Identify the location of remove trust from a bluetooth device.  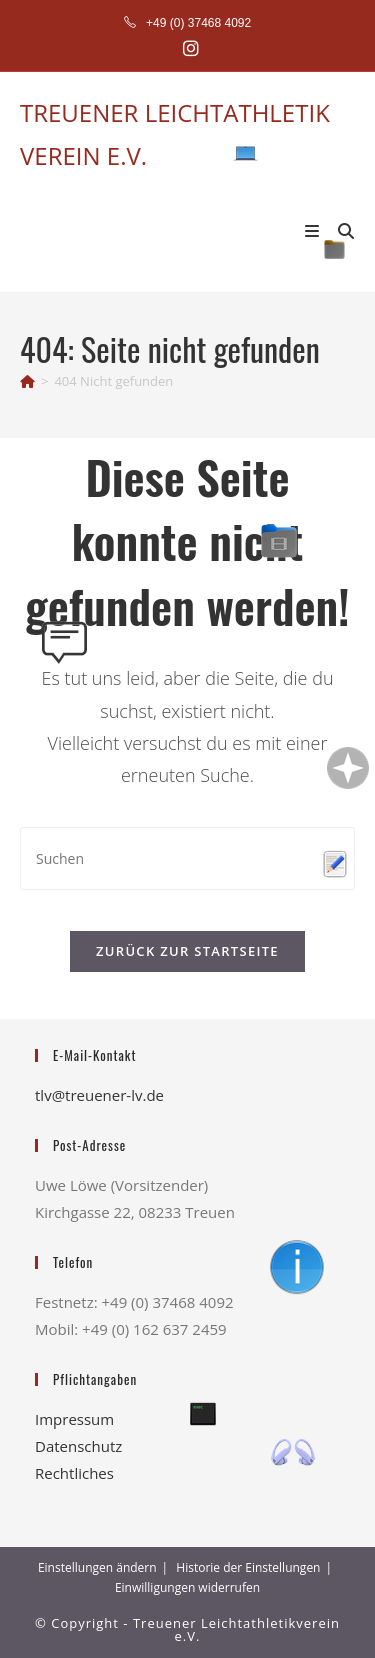
(348, 768).